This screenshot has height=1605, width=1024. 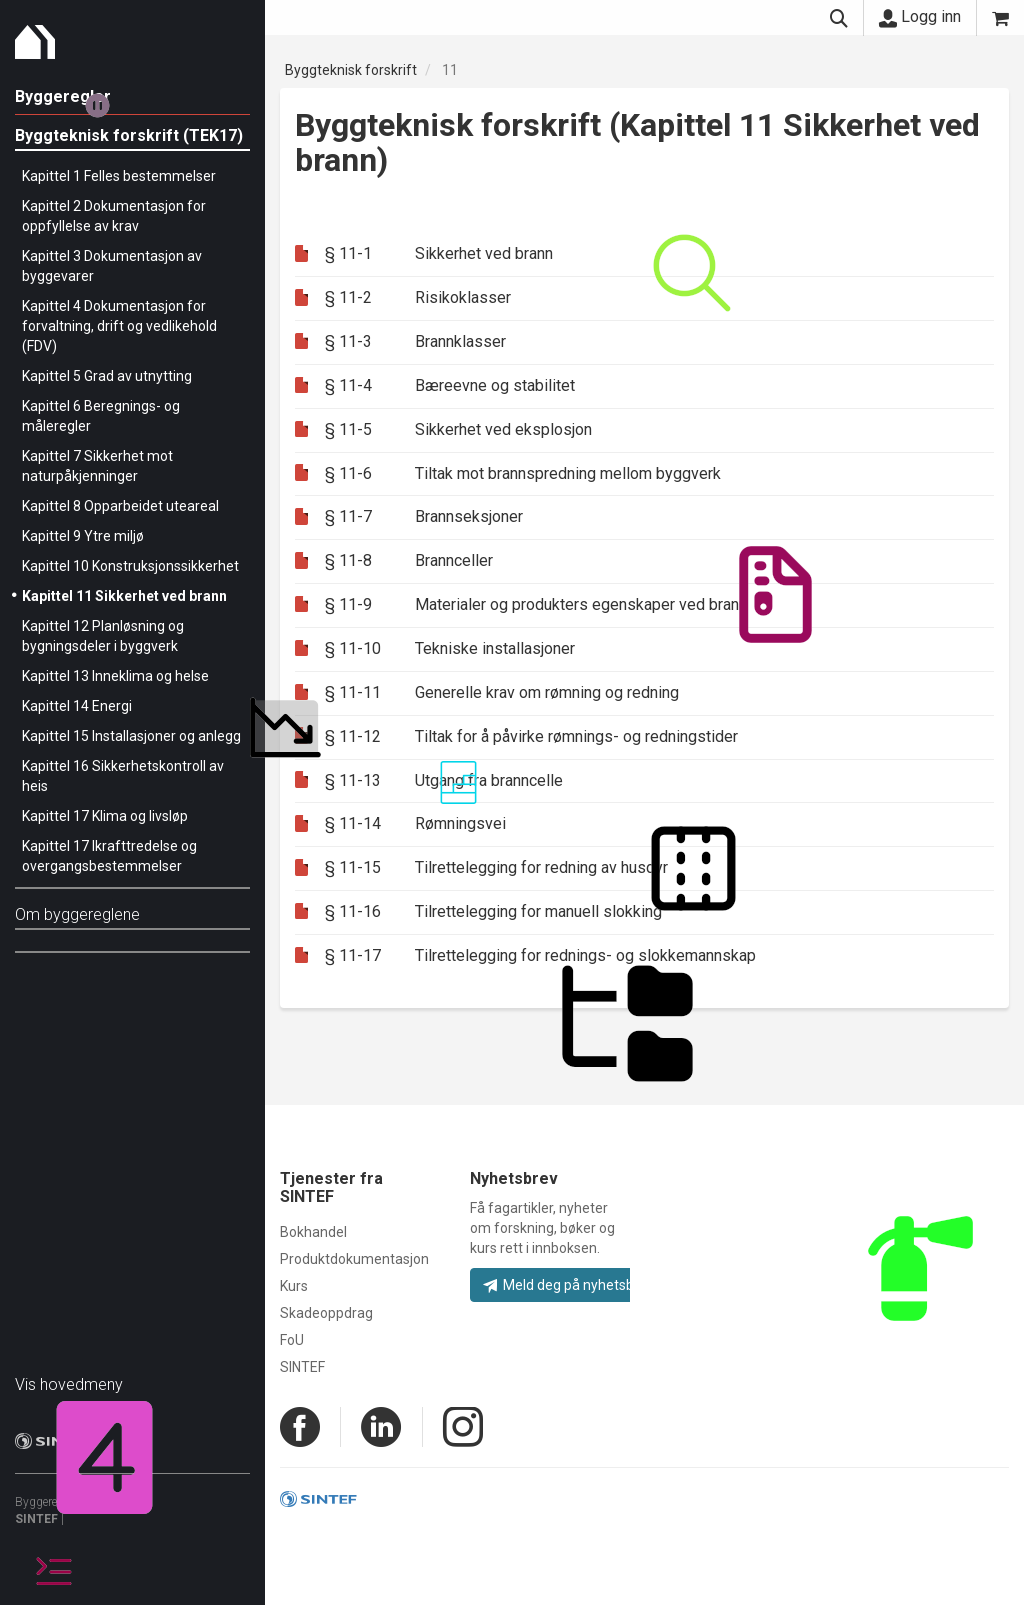 I want to click on pause media playback, so click(x=97, y=105).